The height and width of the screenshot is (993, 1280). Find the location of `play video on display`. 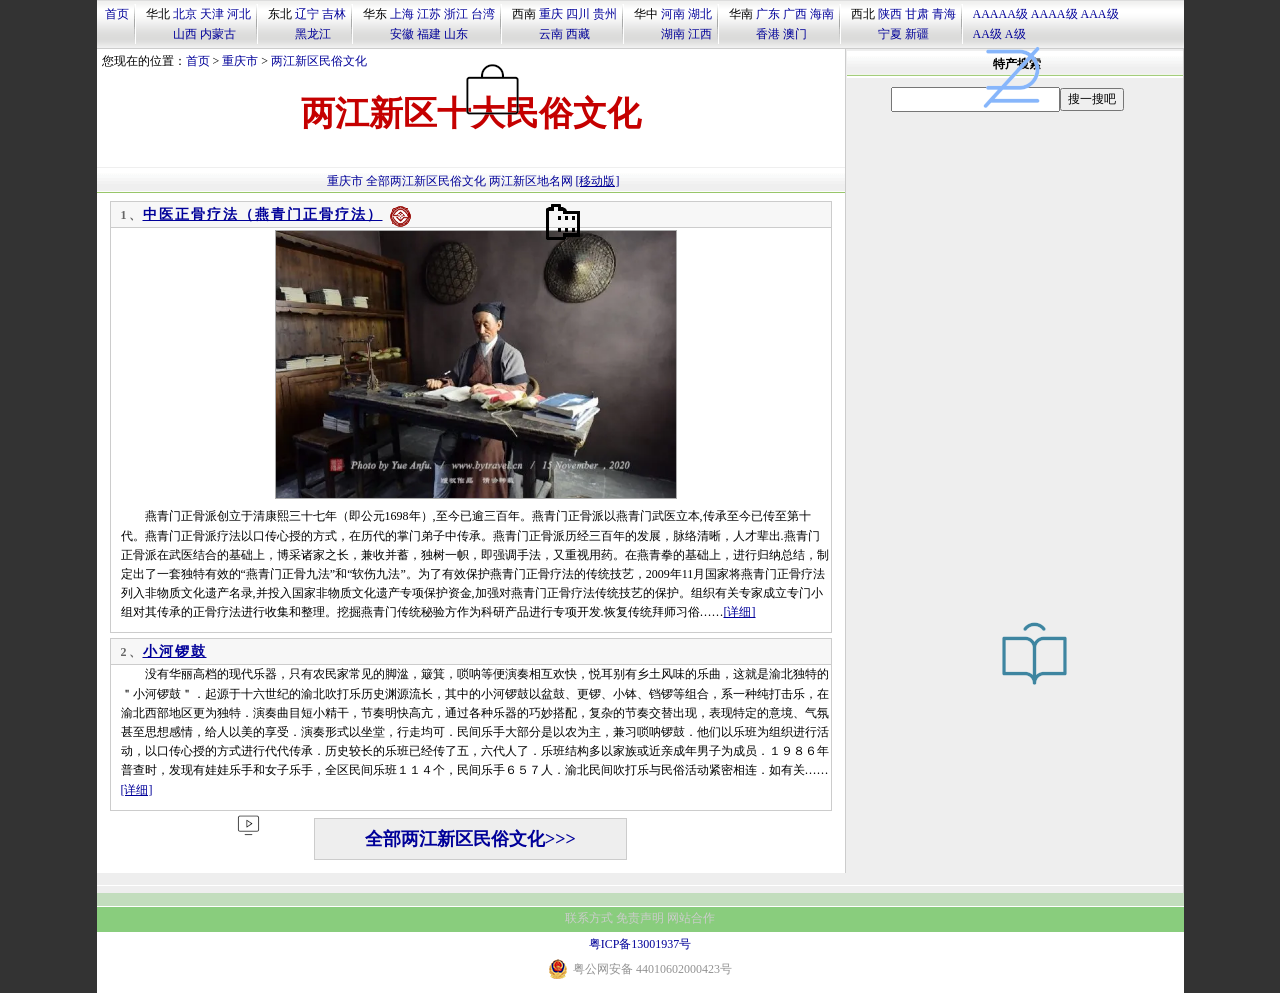

play video on display is located at coordinates (248, 824).